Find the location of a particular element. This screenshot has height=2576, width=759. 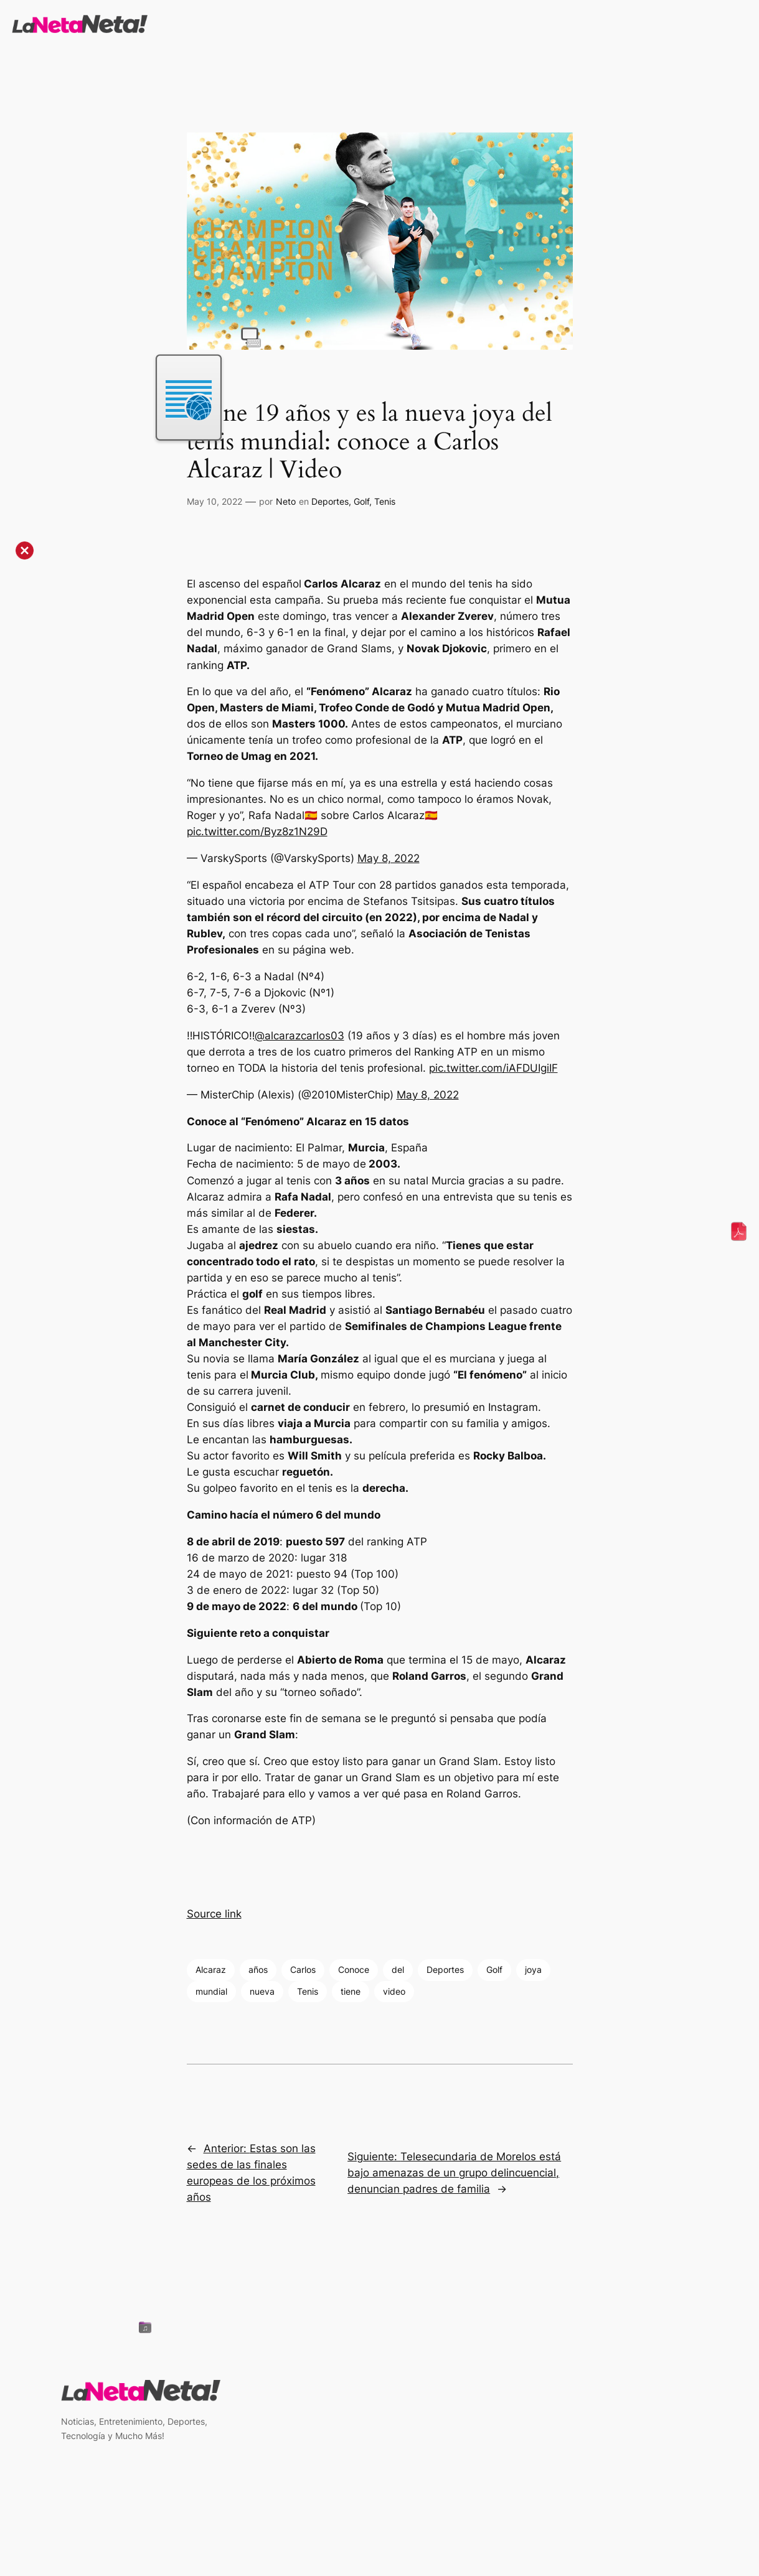

a web template or HTML document file is located at coordinates (189, 399).